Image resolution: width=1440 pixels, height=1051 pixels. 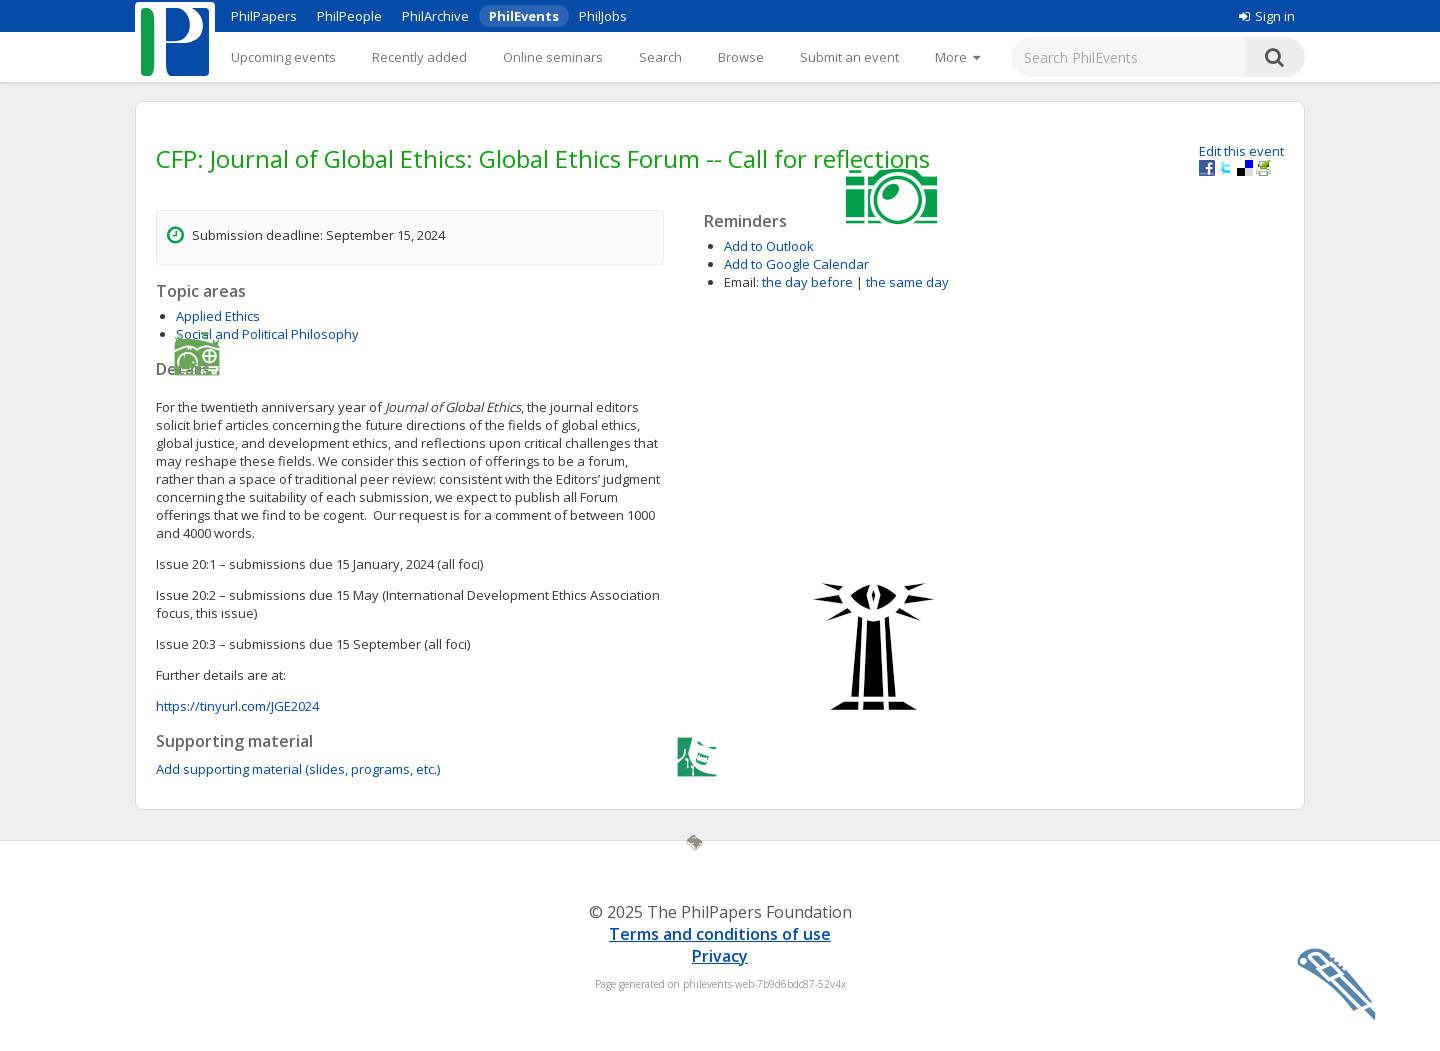 What do you see at coordinates (694, 842) in the screenshot?
I see `view ancient artifacts or relics in inventory` at bounding box center [694, 842].